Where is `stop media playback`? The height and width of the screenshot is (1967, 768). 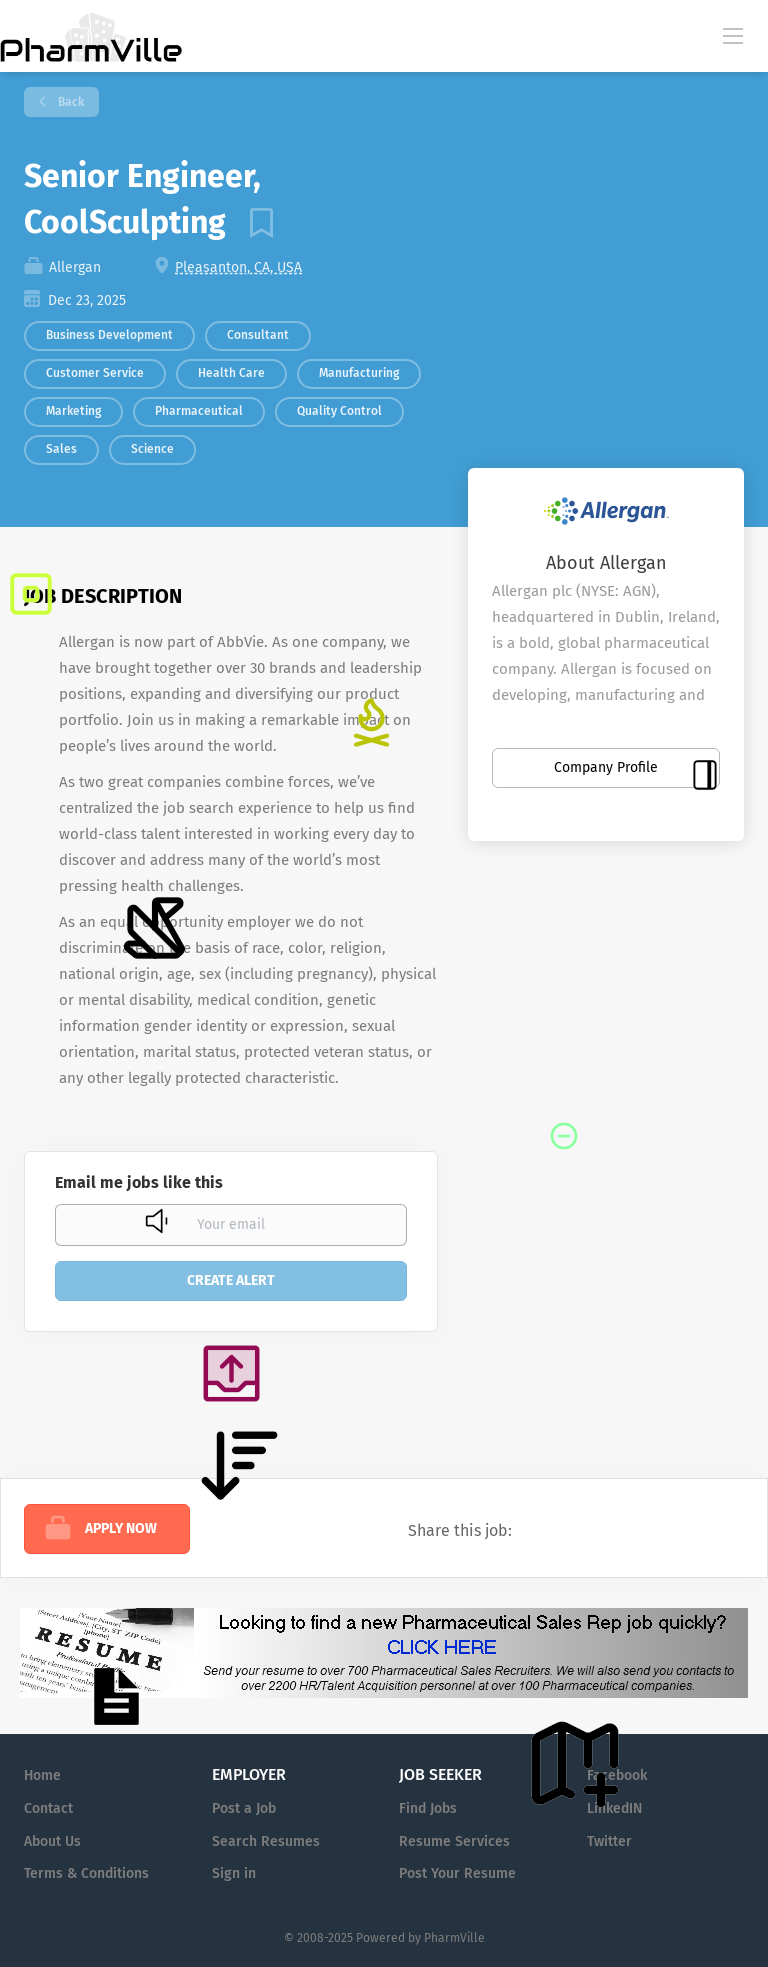 stop media playback is located at coordinates (31, 594).